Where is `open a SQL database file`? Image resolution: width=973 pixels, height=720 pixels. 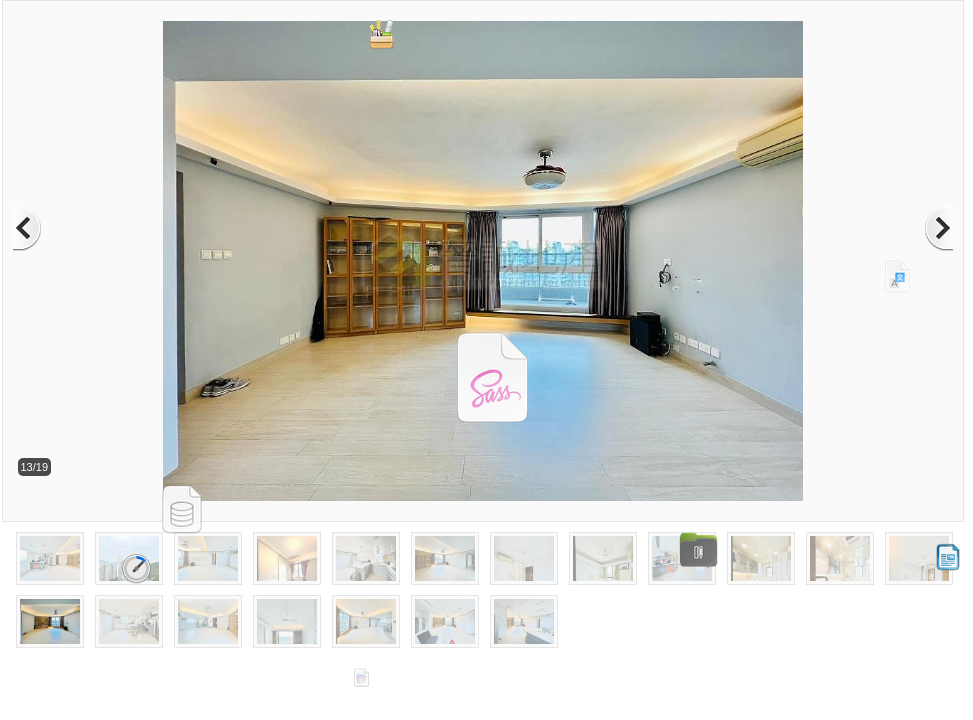
open a SQL database file is located at coordinates (182, 509).